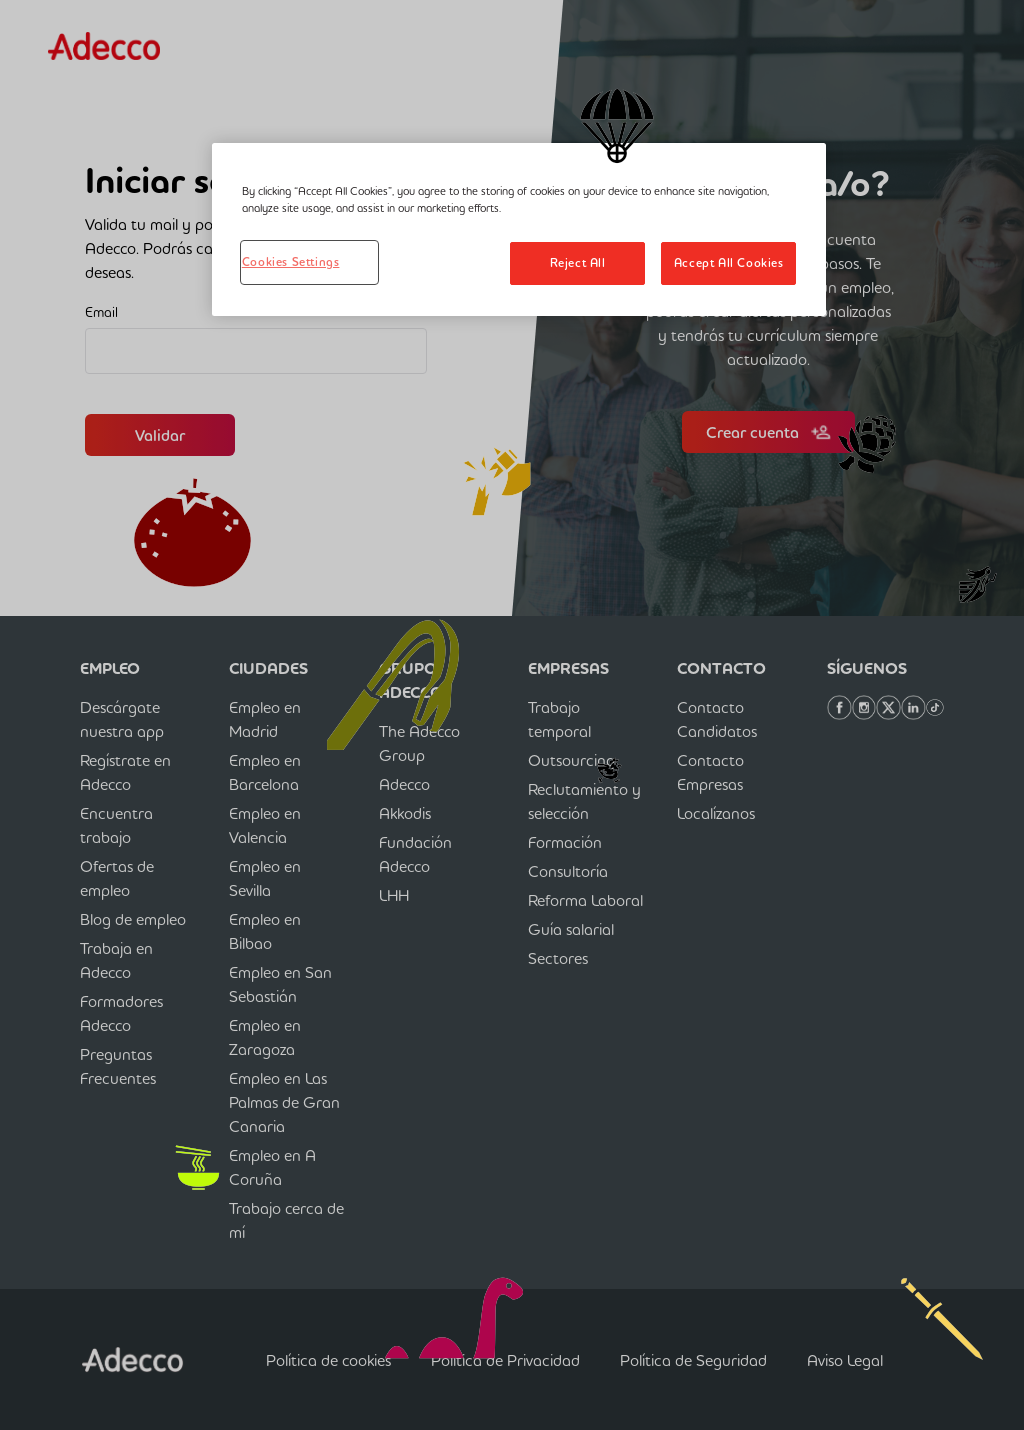 The width and height of the screenshot is (1024, 1430). Describe the element at coordinates (454, 1318) in the screenshot. I see `access sea creatures or aquatic animals category` at that location.